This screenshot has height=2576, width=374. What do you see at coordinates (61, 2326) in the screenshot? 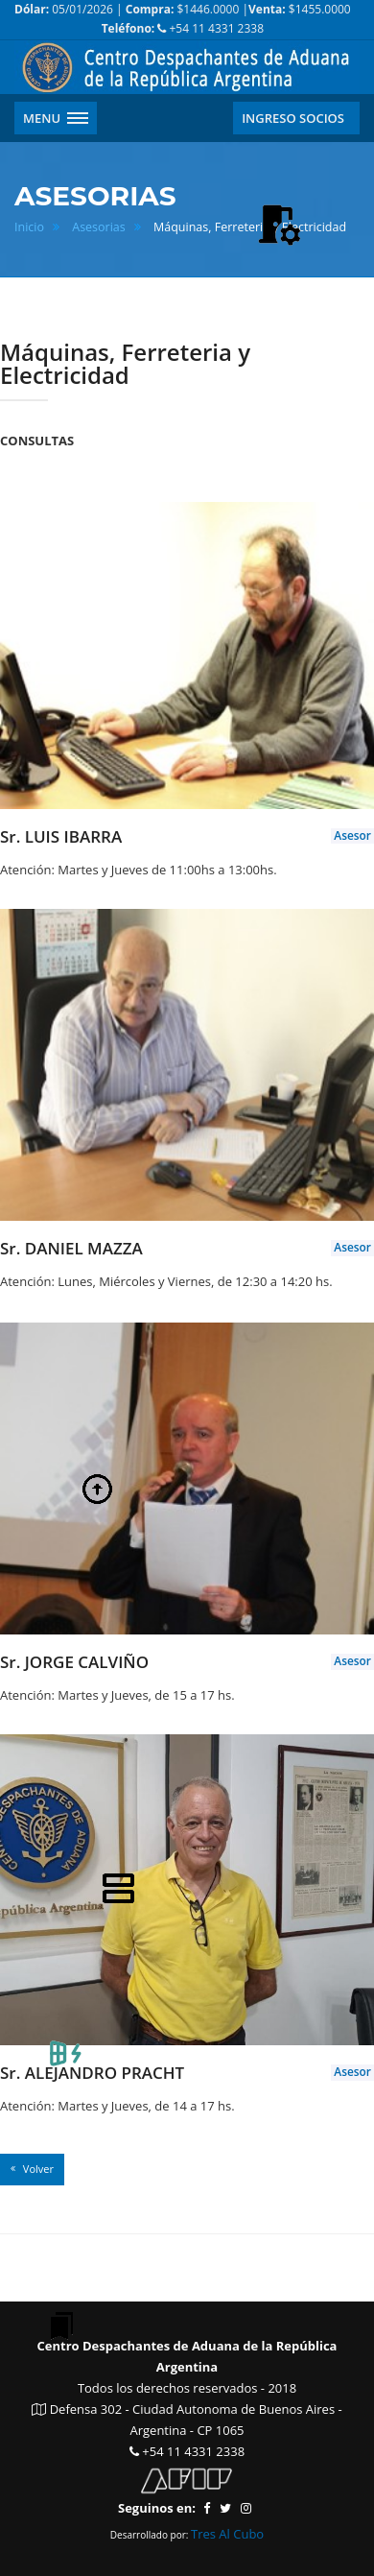
I see `view your saved bookmarks` at bounding box center [61, 2326].